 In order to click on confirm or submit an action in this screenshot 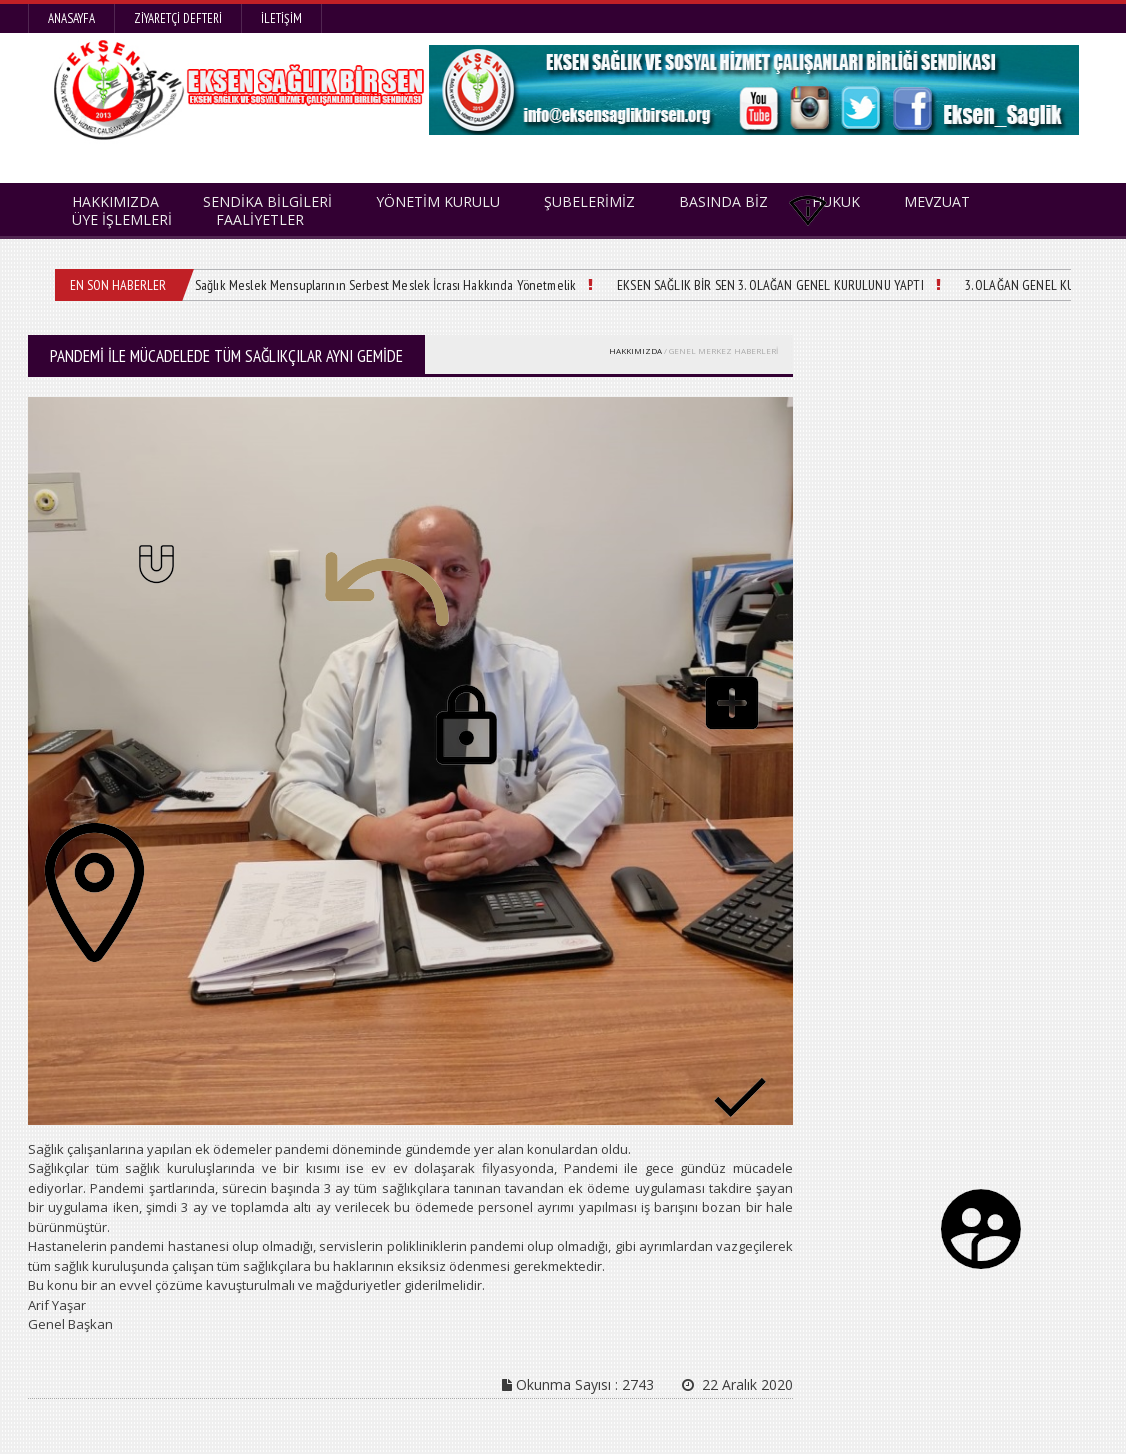, I will do `click(739, 1096)`.